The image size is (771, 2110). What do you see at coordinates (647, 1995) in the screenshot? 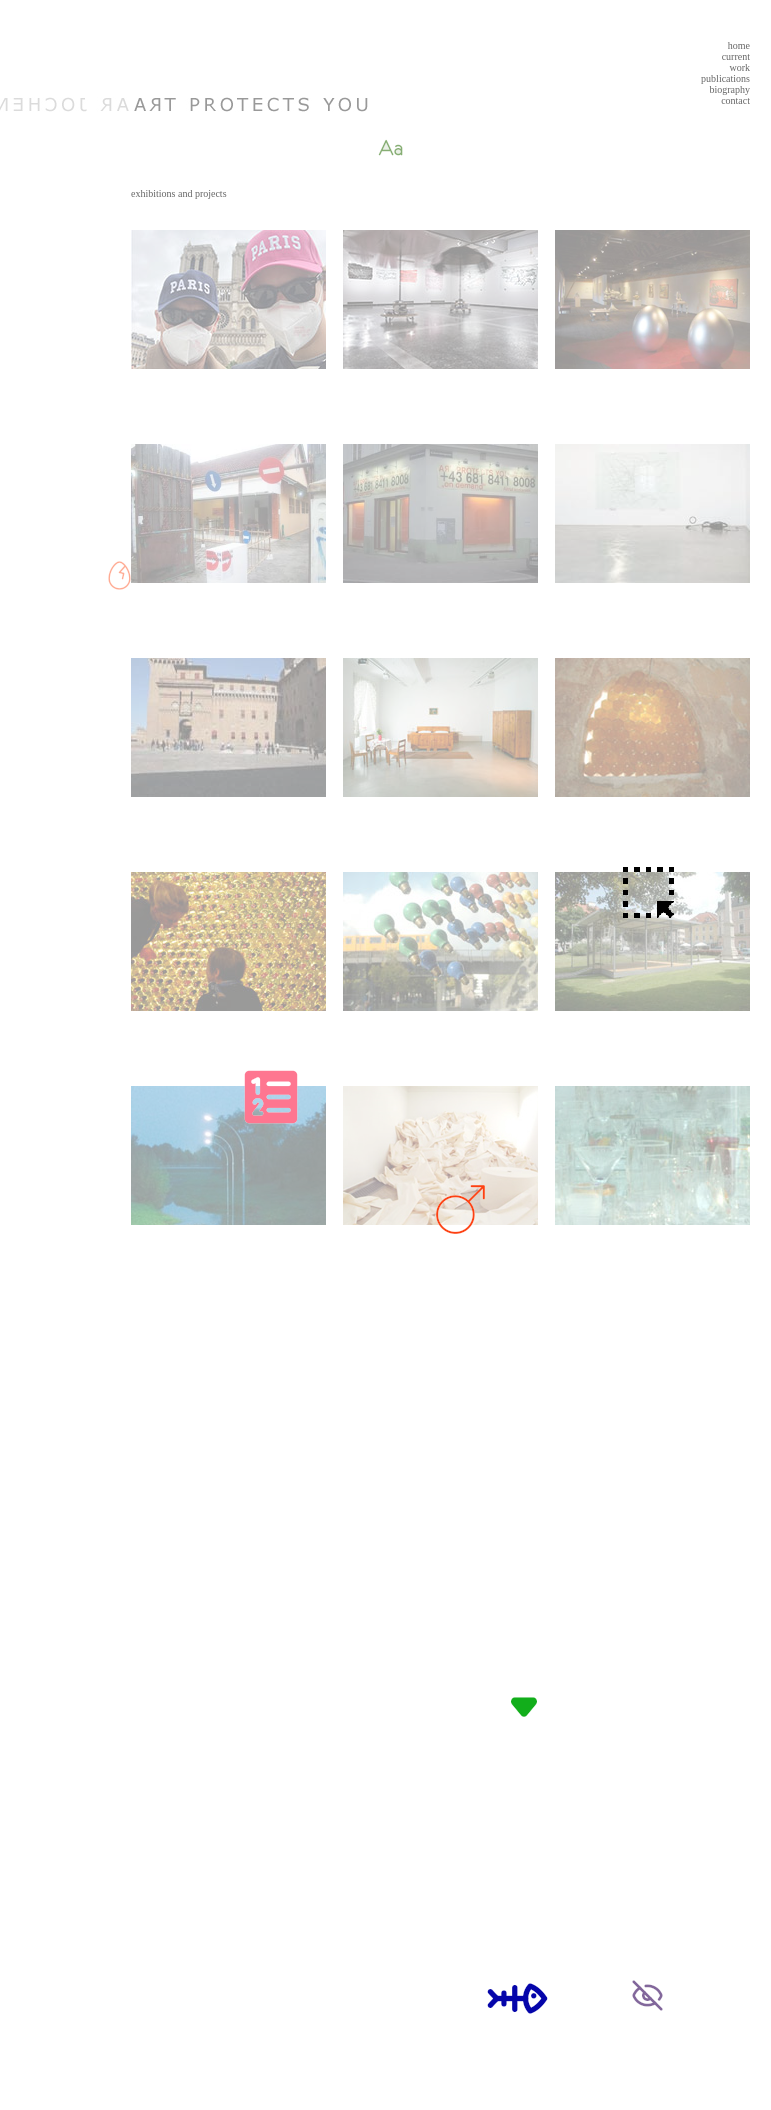
I see `hide password or sensitive content` at bounding box center [647, 1995].